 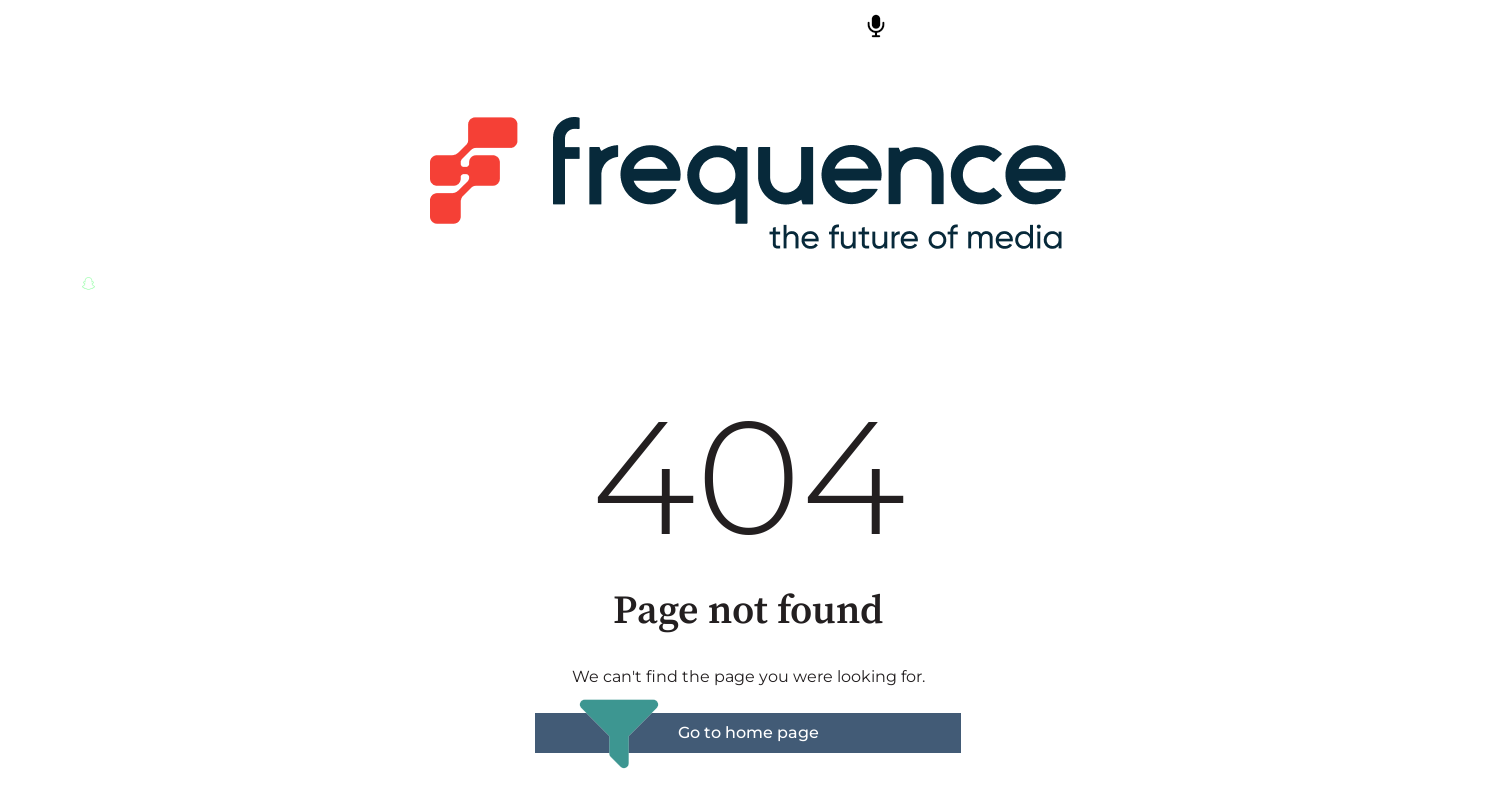 What do you see at coordinates (876, 26) in the screenshot?
I see `tap to start voice recording` at bounding box center [876, 26].